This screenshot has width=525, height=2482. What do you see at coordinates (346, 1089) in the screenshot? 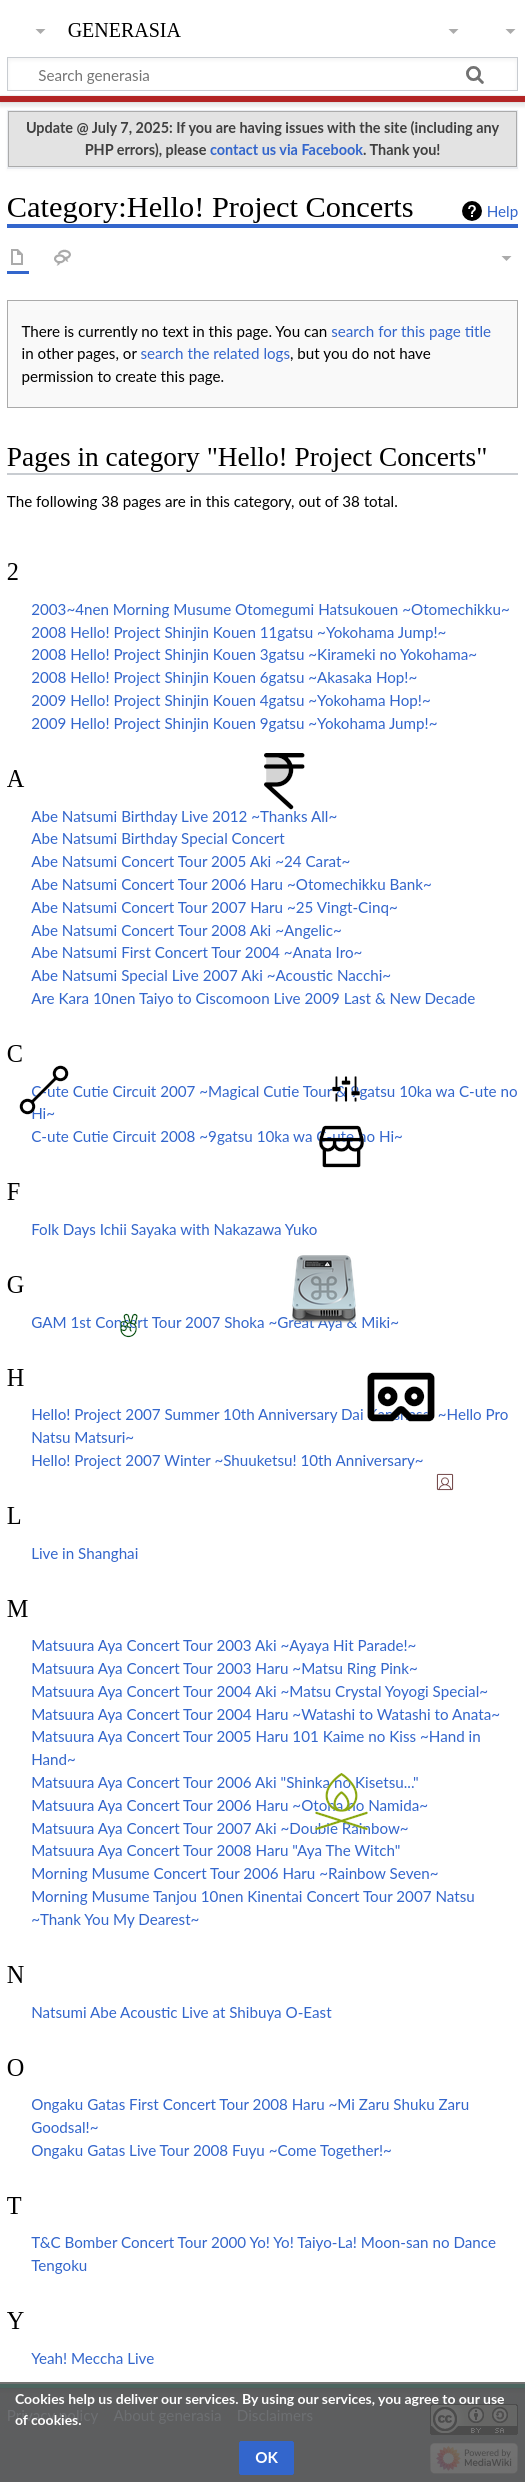
I see `adjust settings or preferences` at bounding box center [346, 1089].